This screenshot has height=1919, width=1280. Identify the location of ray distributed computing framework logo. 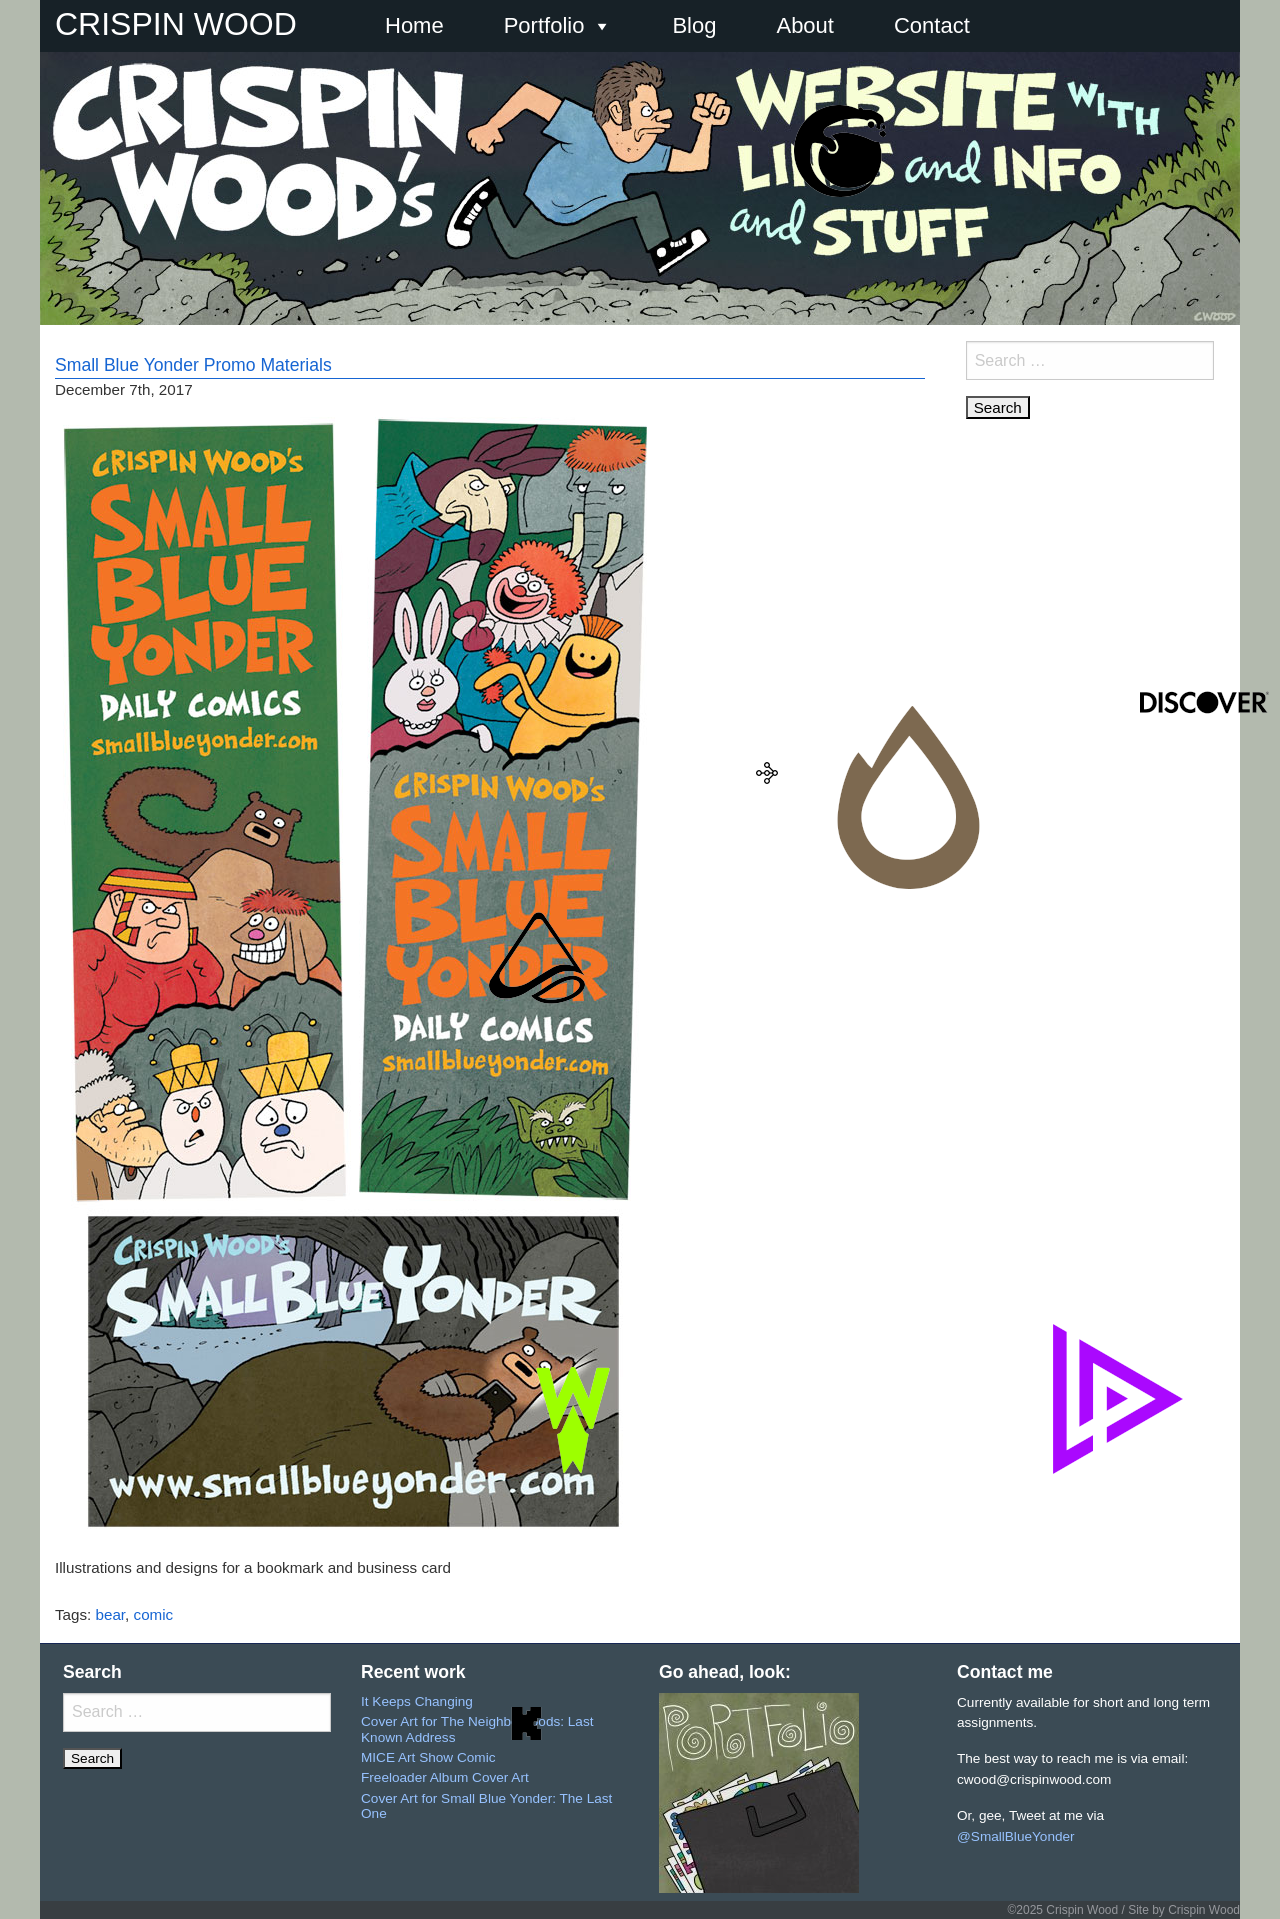
(767, 773).